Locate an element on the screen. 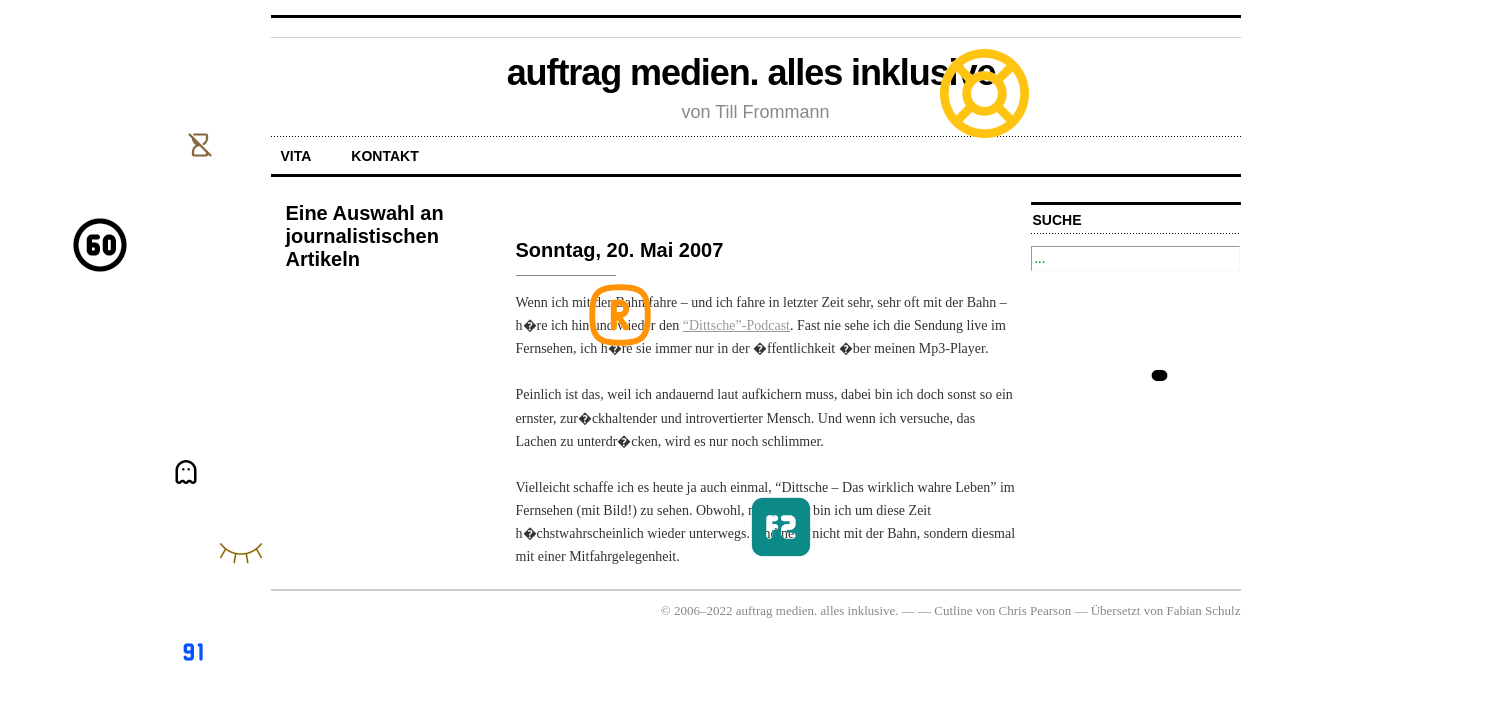 This screenshot has height=720, width=1511. disable timer or countdown is located at coordinates (200, 145).